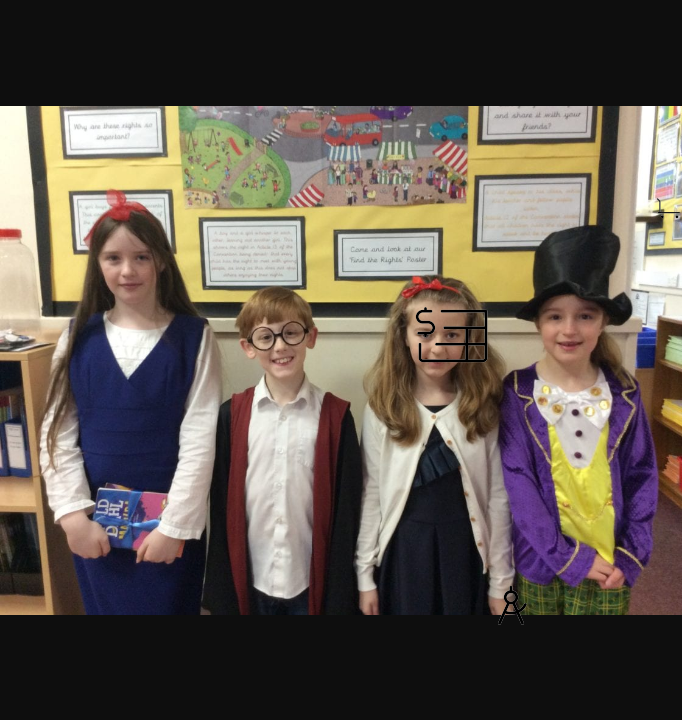 The width and height of the screenshot is (682, 720). What do you see at coordinates (453, 336) in the screenshot?
I see `view invoice details` at bounding box center [453, 336].